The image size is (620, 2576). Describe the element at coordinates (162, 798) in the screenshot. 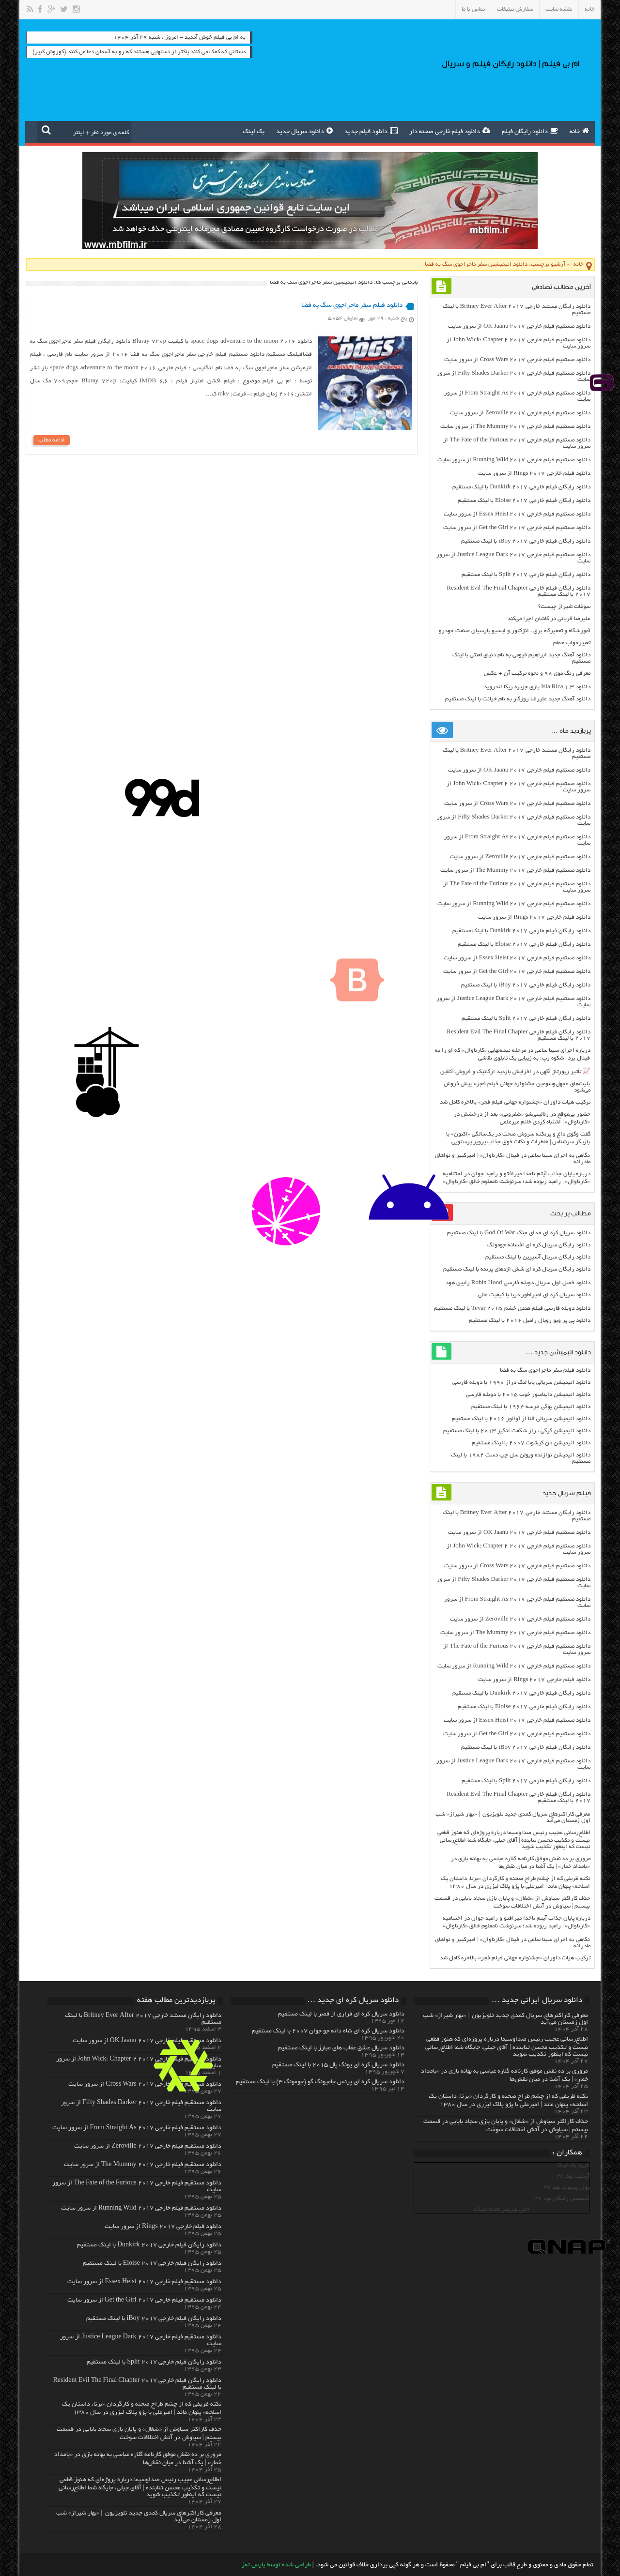

I see `99designs logo - link to design marketplace platform` at that location.